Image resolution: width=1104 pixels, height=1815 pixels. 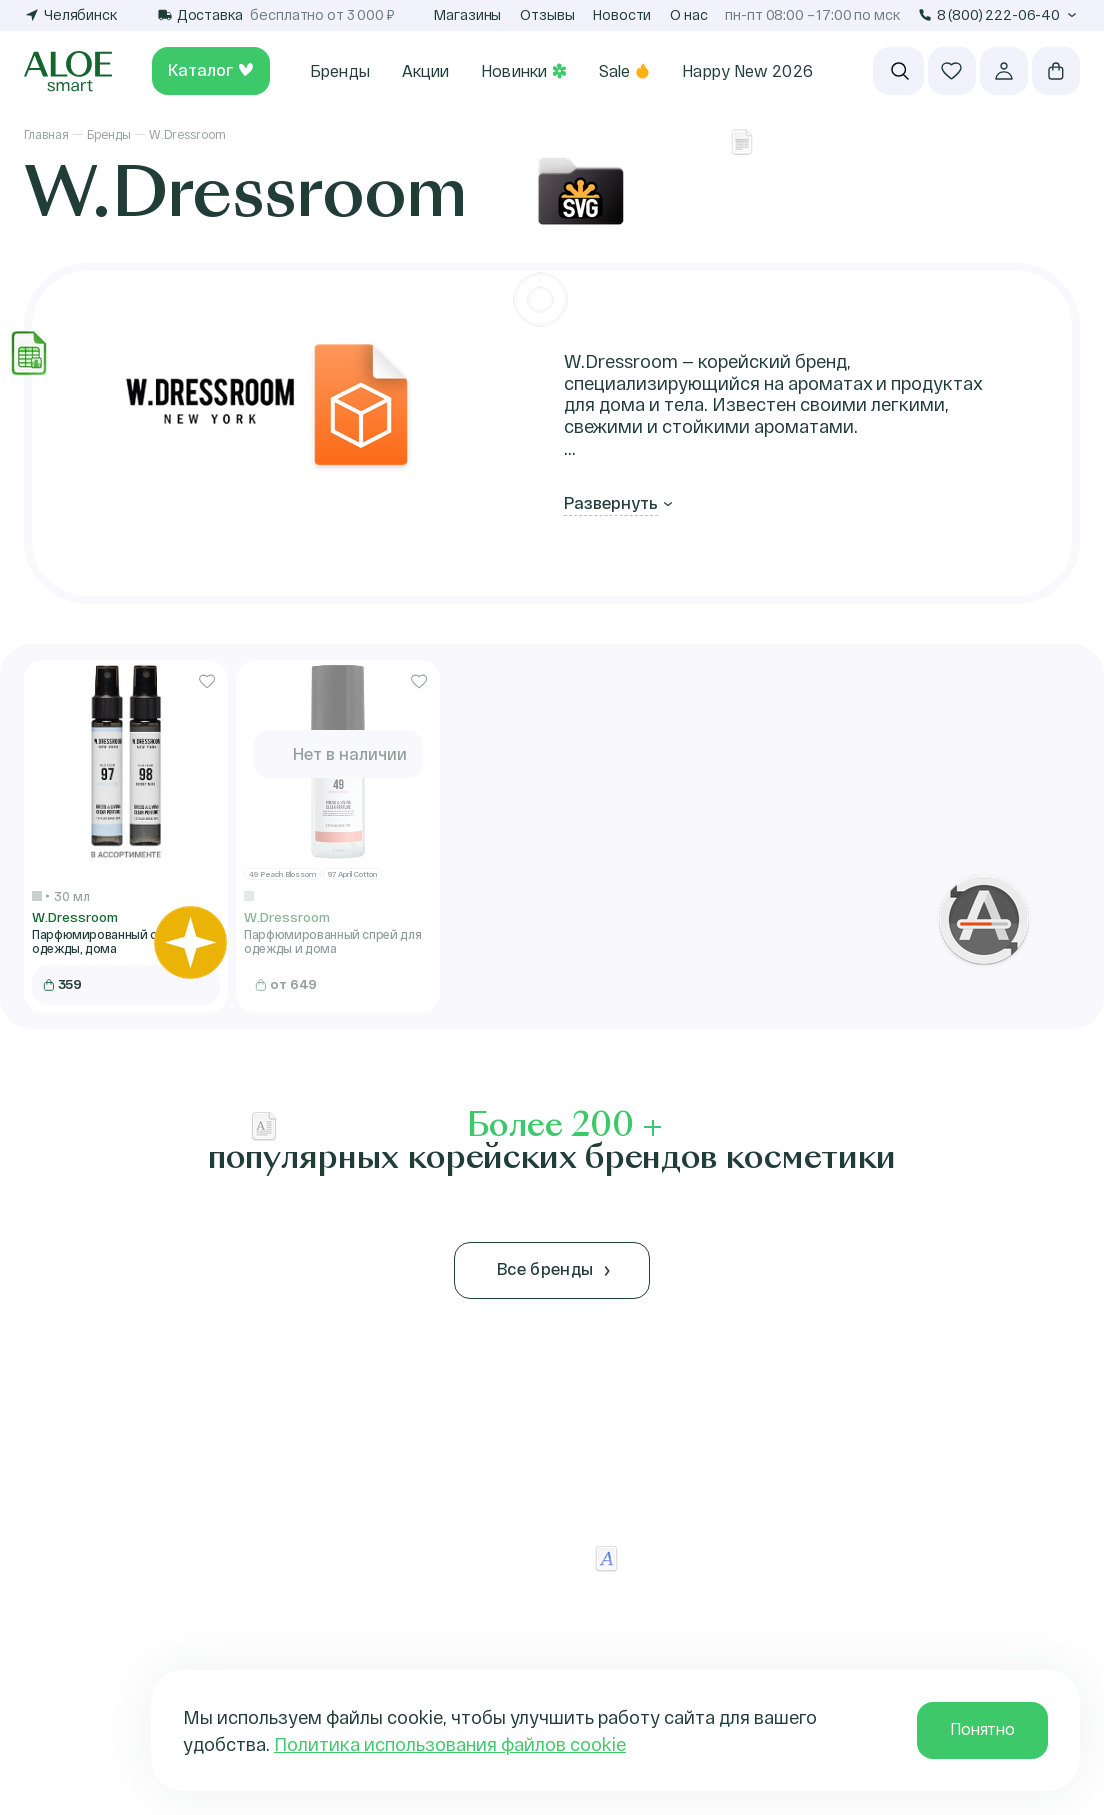 I want to click on open folder containing svg files, so click(x=580, y=193).